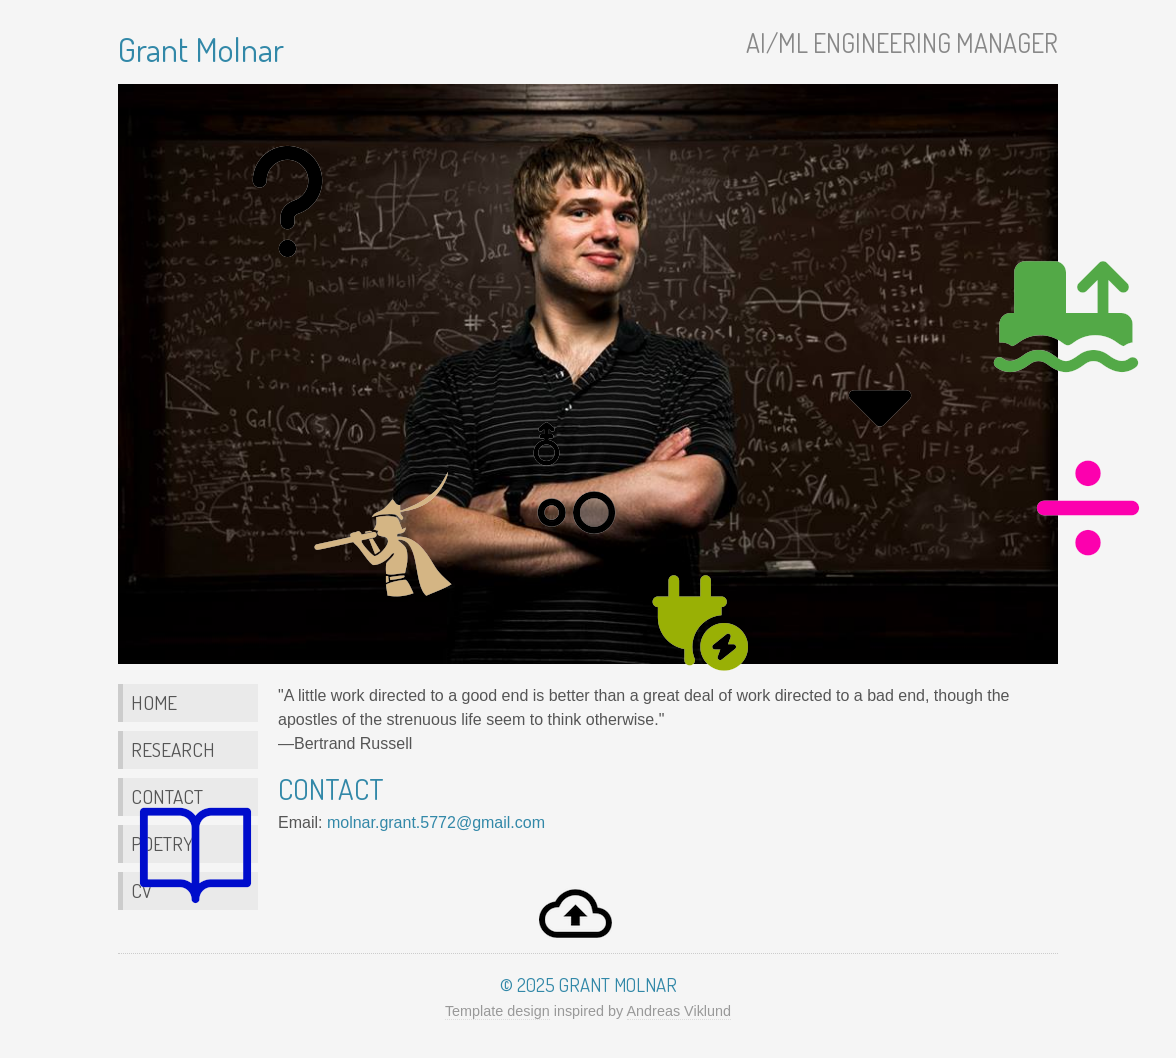  What do you see at coordinates (575, 913) in the screenshot?
I see `upload files to cloud storage` at bounding box center [575, 913].